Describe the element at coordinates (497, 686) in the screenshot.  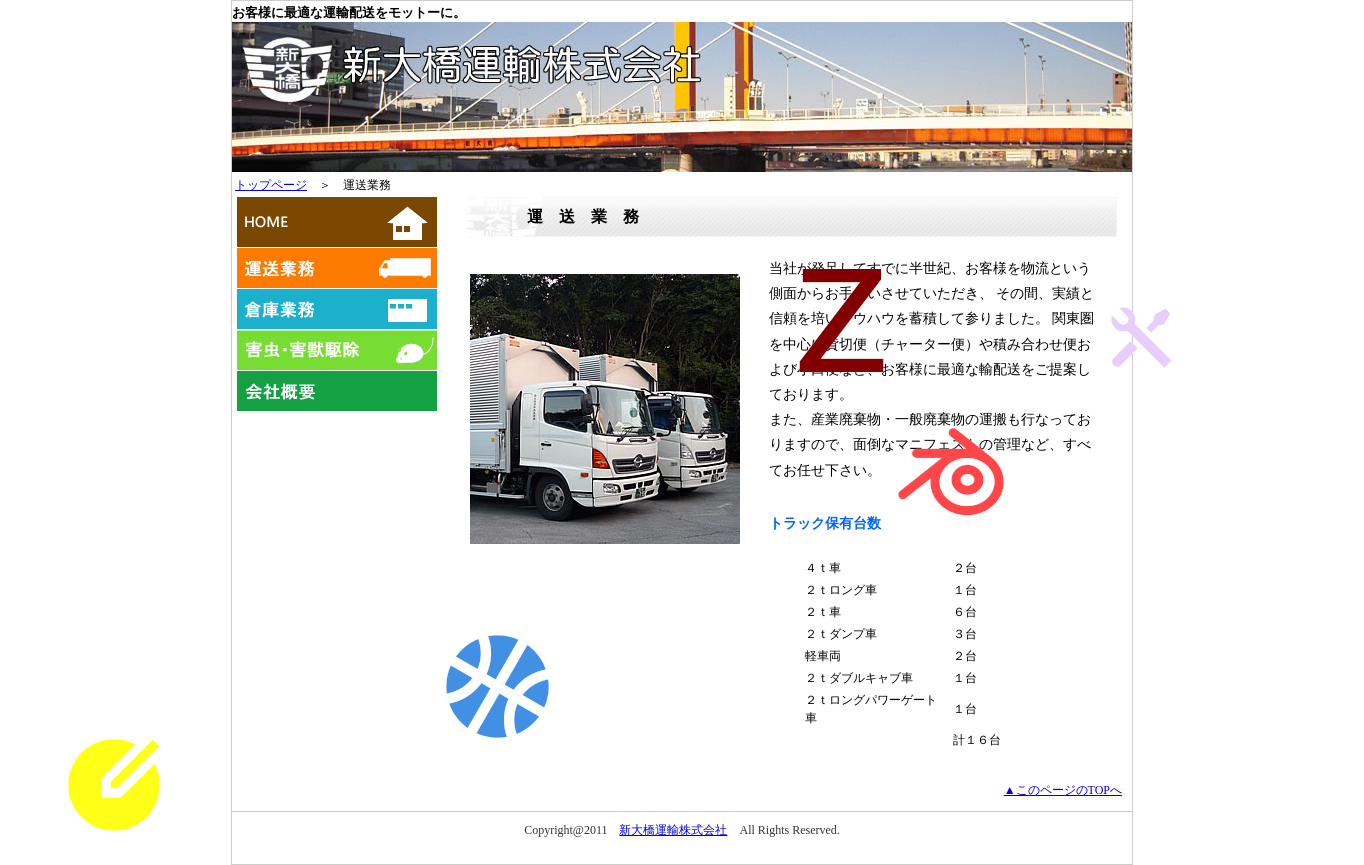
I see `access sports scores and updates` at that location.